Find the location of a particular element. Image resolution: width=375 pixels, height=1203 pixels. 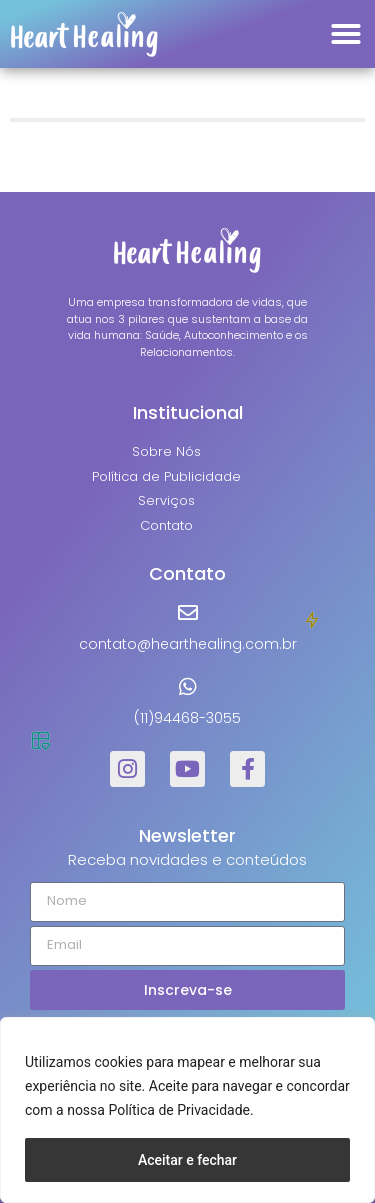

toggle flash on camera is located at coordinates (312, 620).